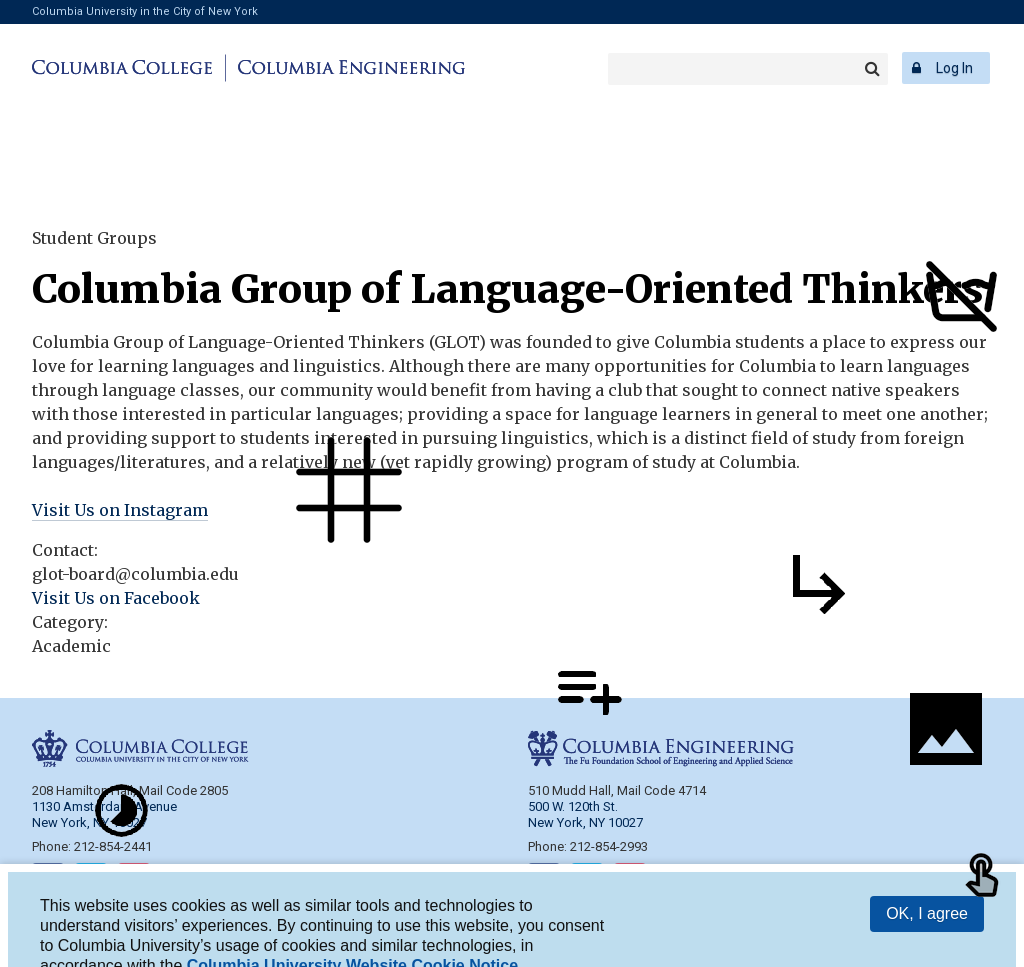 This screenshot has width=1024, height=967. I want to click on do not wash or laundry not available, so click(961, 296).